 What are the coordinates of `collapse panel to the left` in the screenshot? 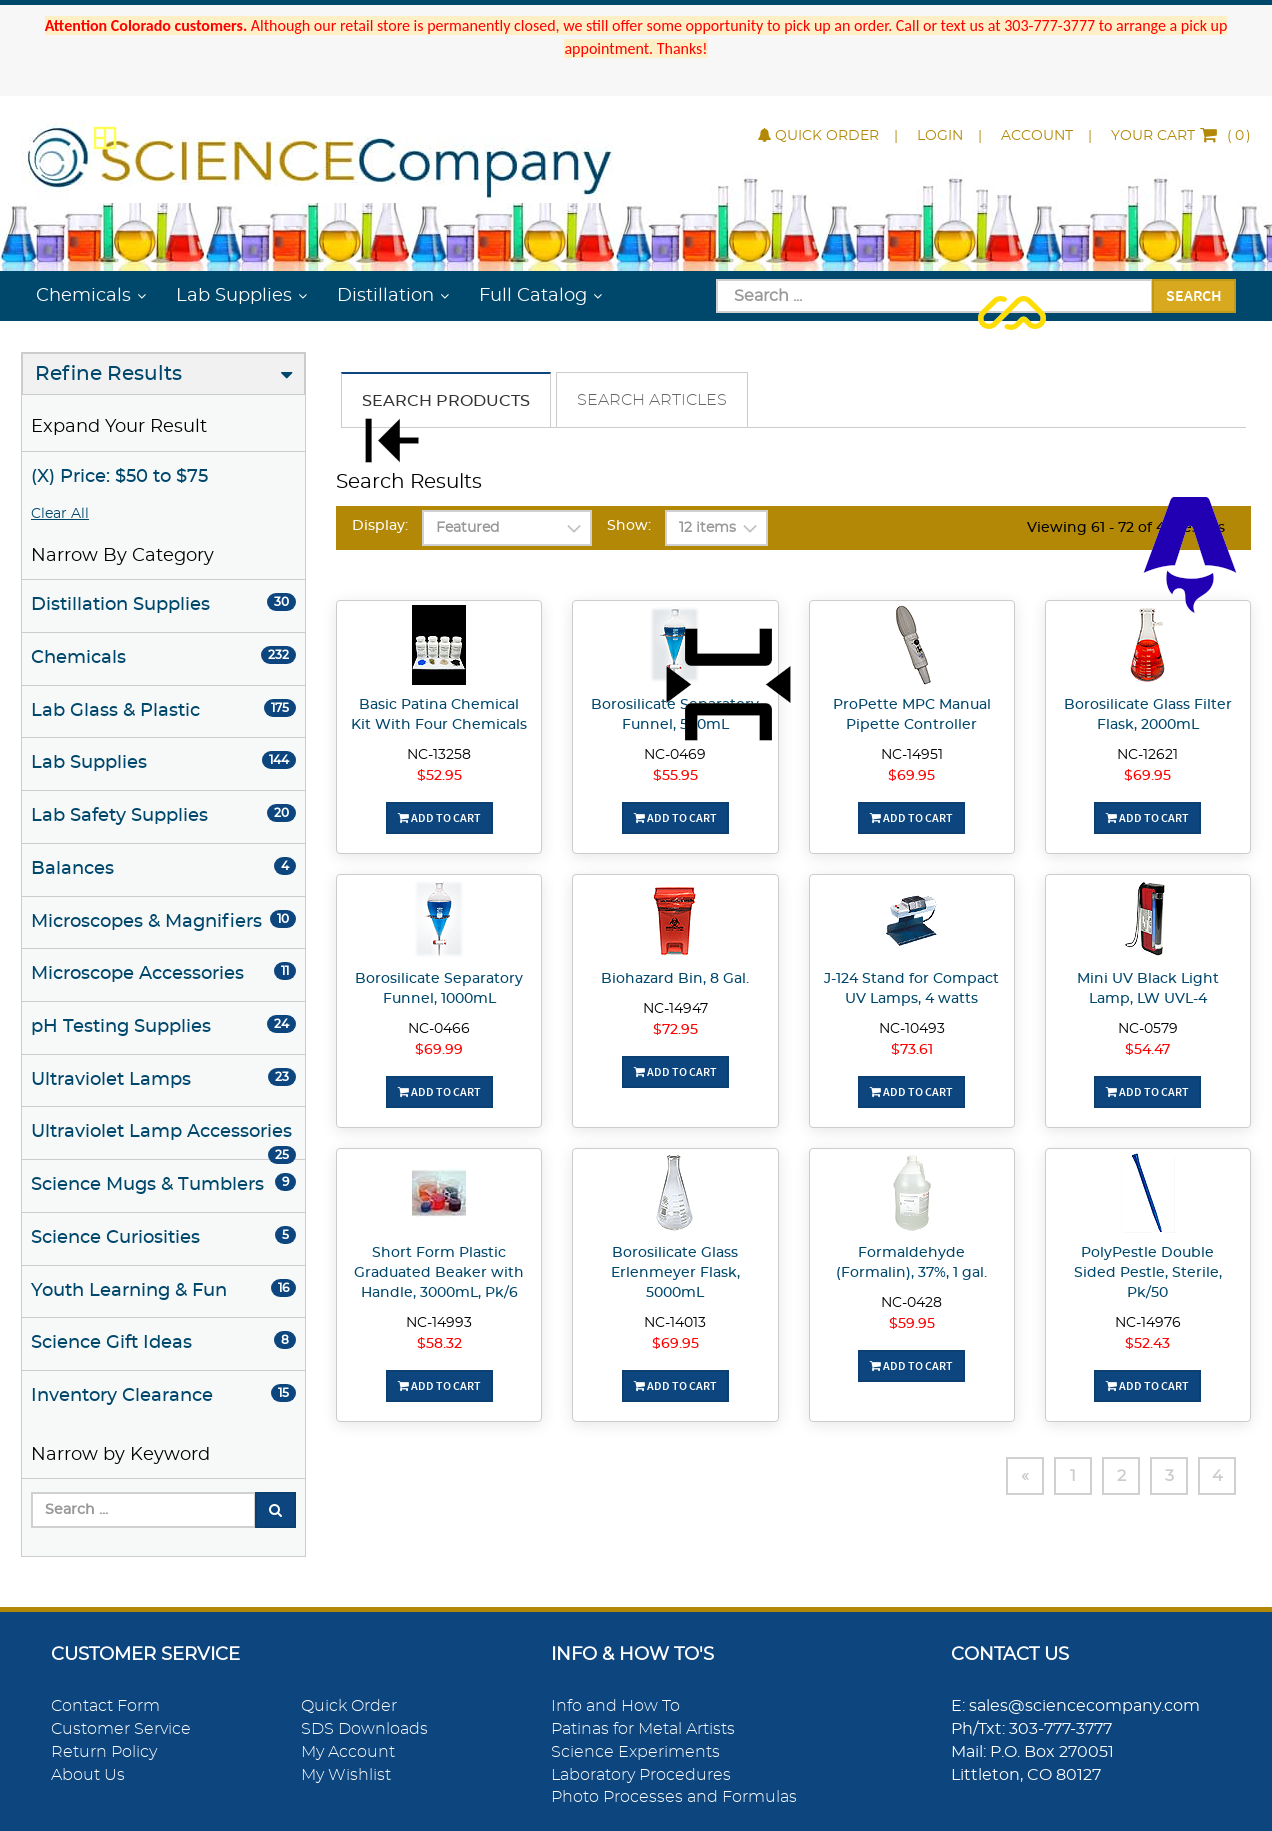 It's located at (390, 440).